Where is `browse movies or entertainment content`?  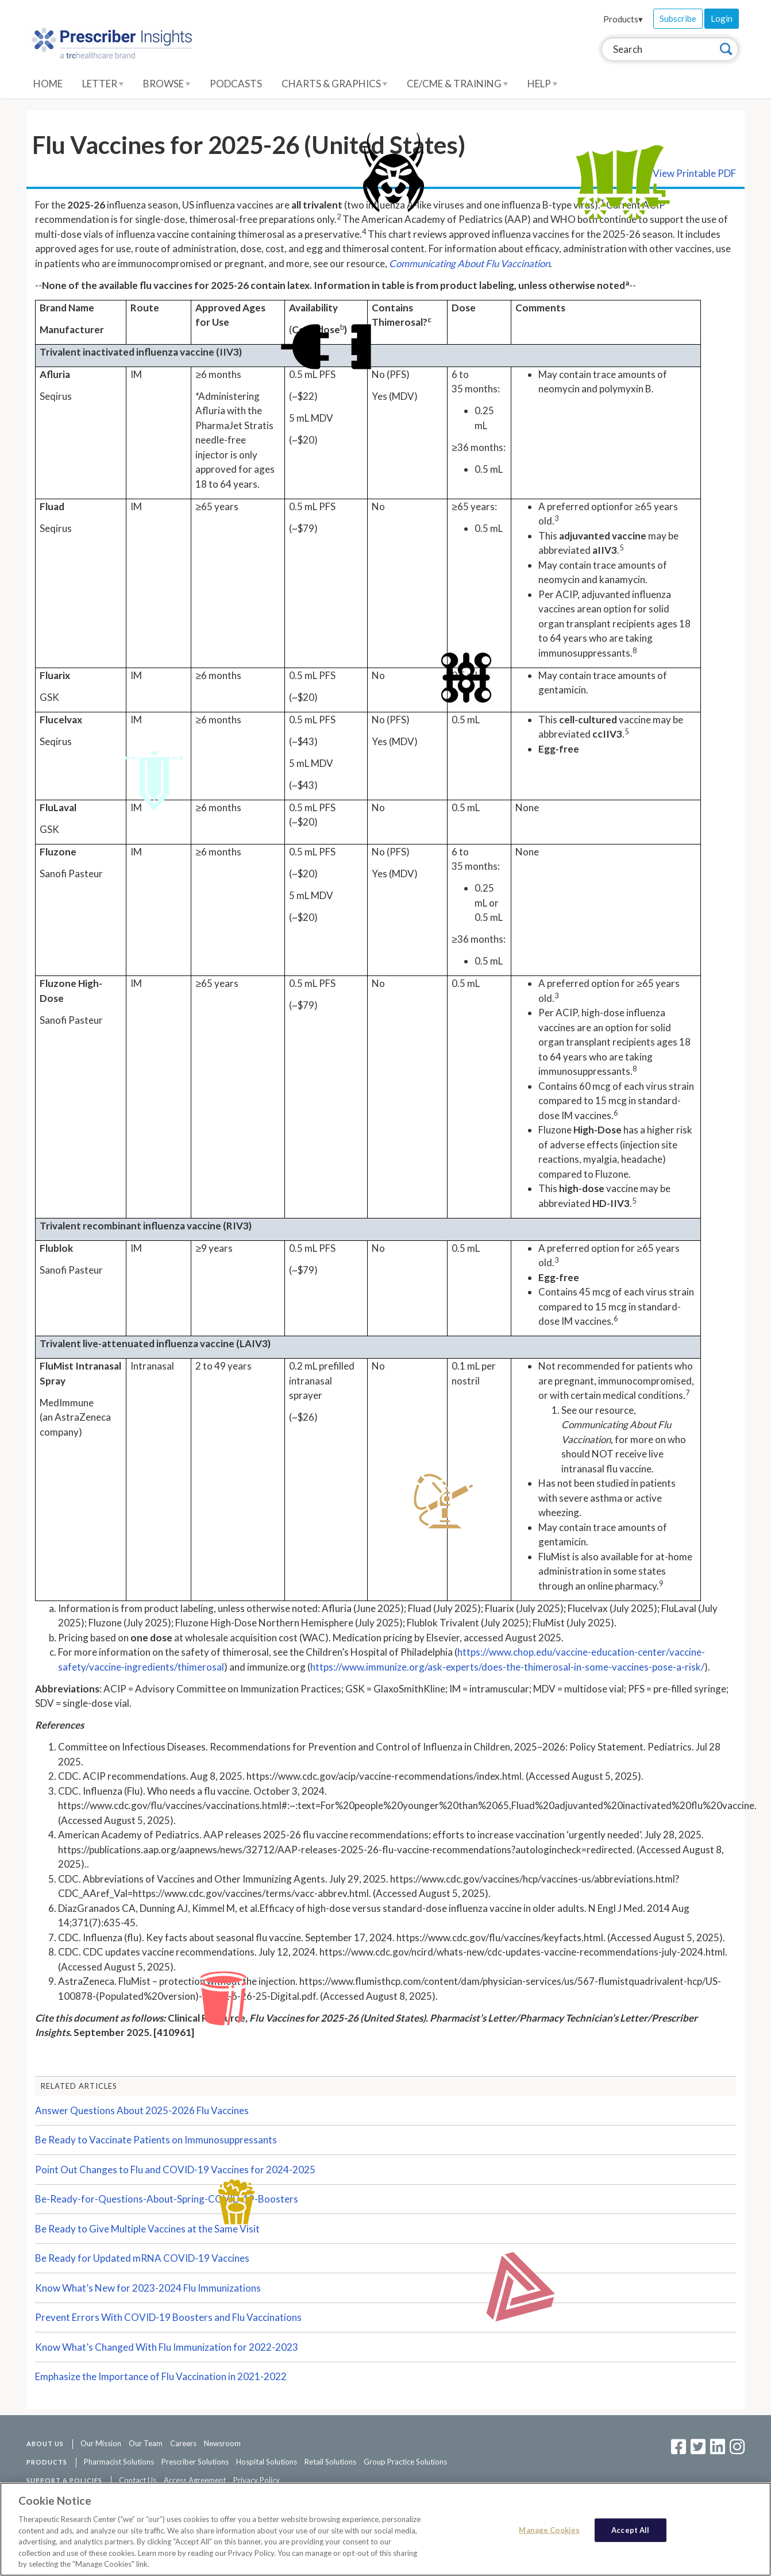
browse movies or entertainment content is located at coordinates (236, 2202).